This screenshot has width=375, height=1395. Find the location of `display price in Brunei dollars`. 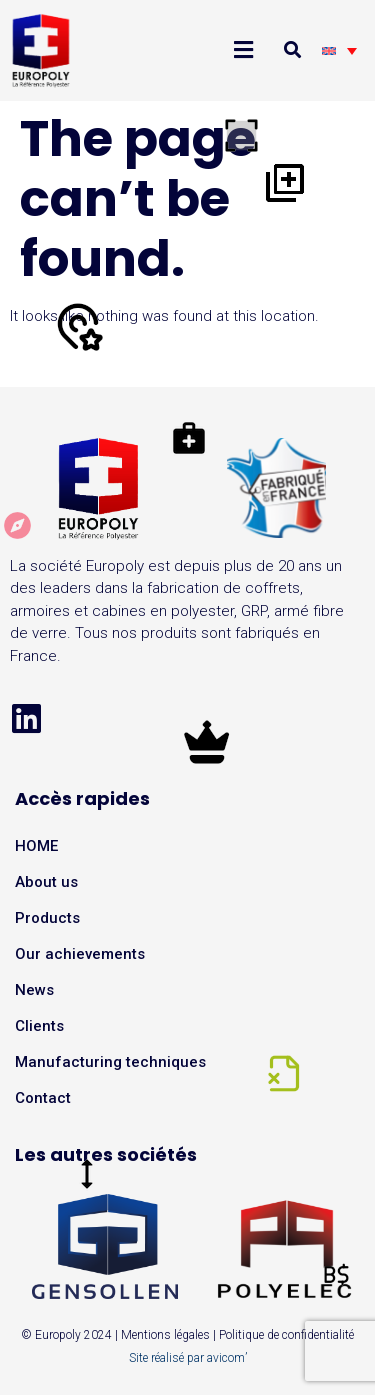

display price in Brunei dollars is located at coordinates (336, 1274).